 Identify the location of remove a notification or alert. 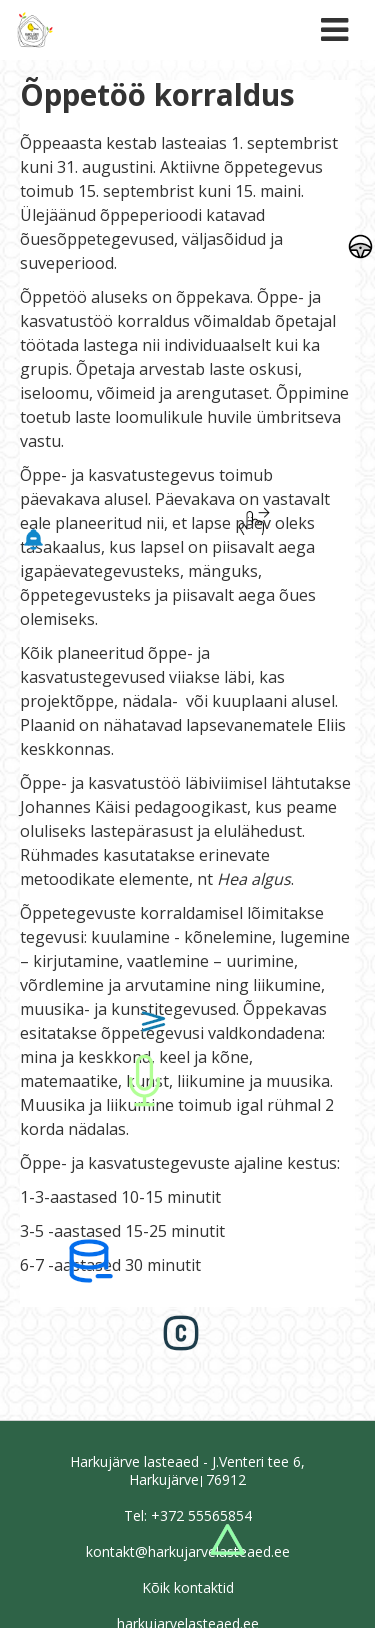
(33, 539).